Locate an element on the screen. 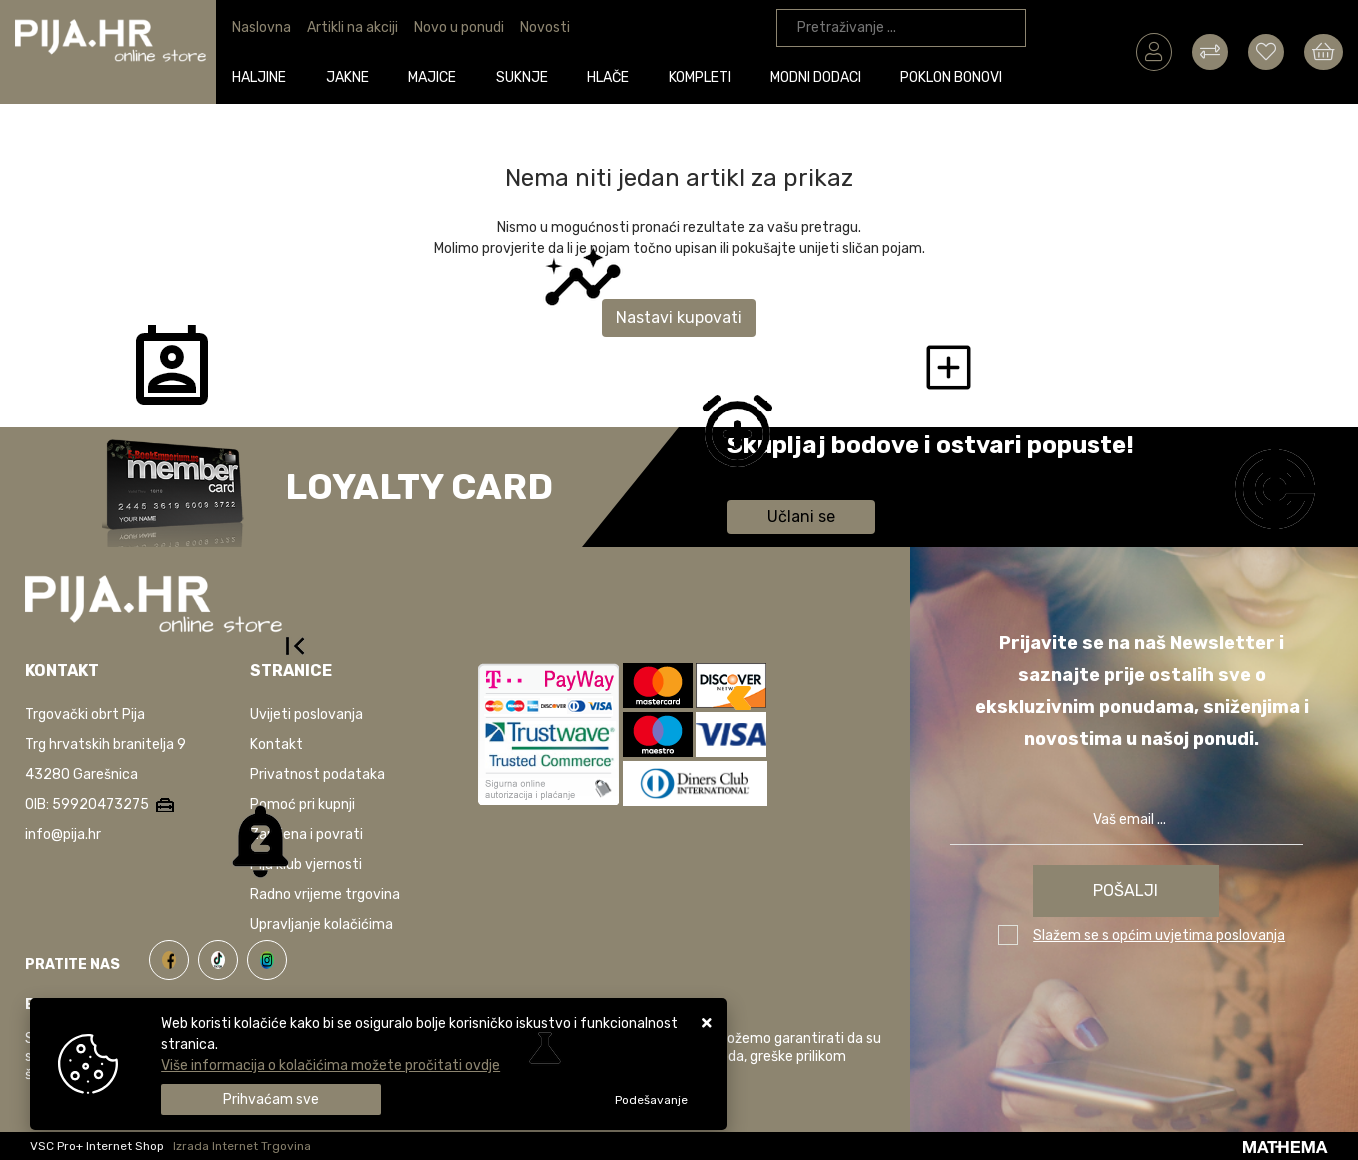  go to first page is located at coordinates (295, 646).